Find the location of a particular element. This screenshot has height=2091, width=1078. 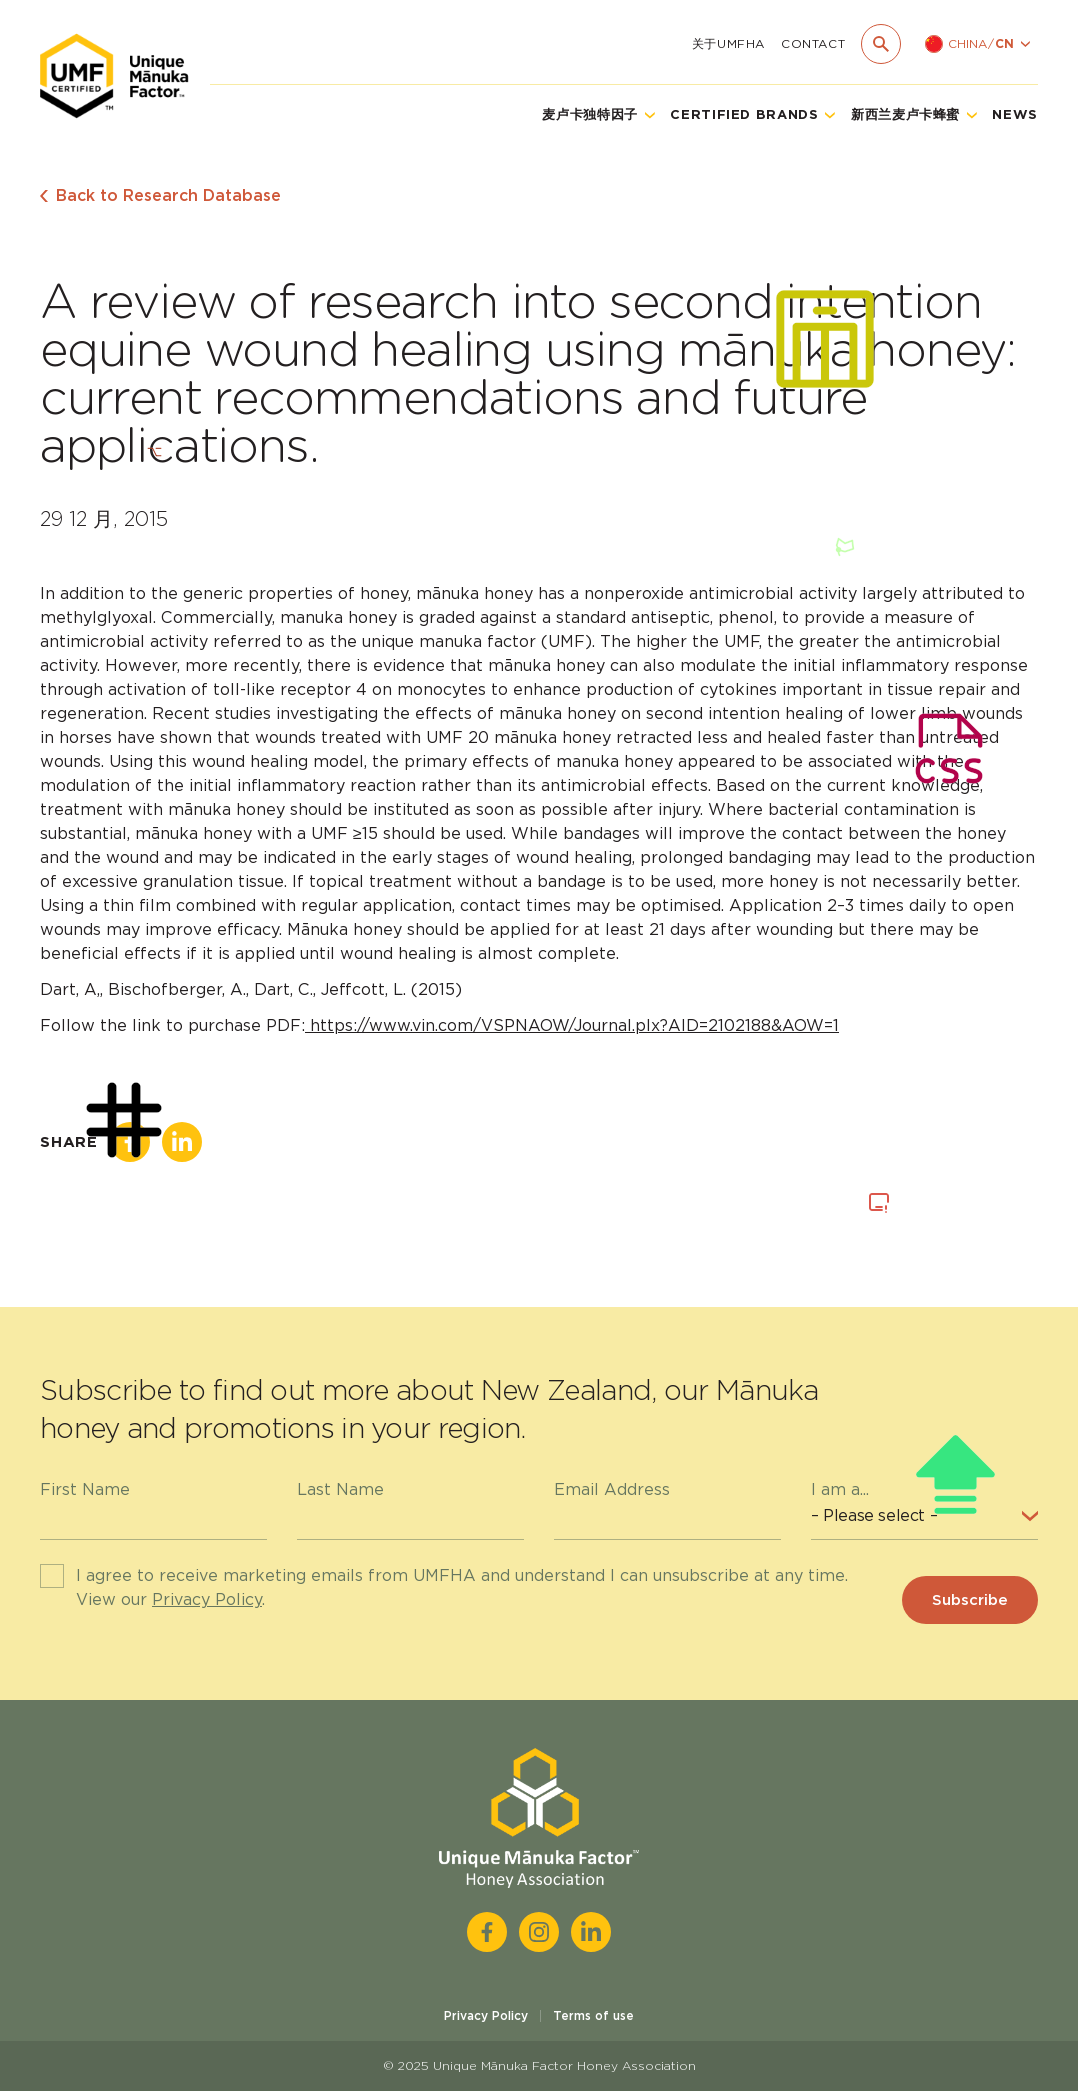

access keyboard or input options is located at coordinates (154, 451).